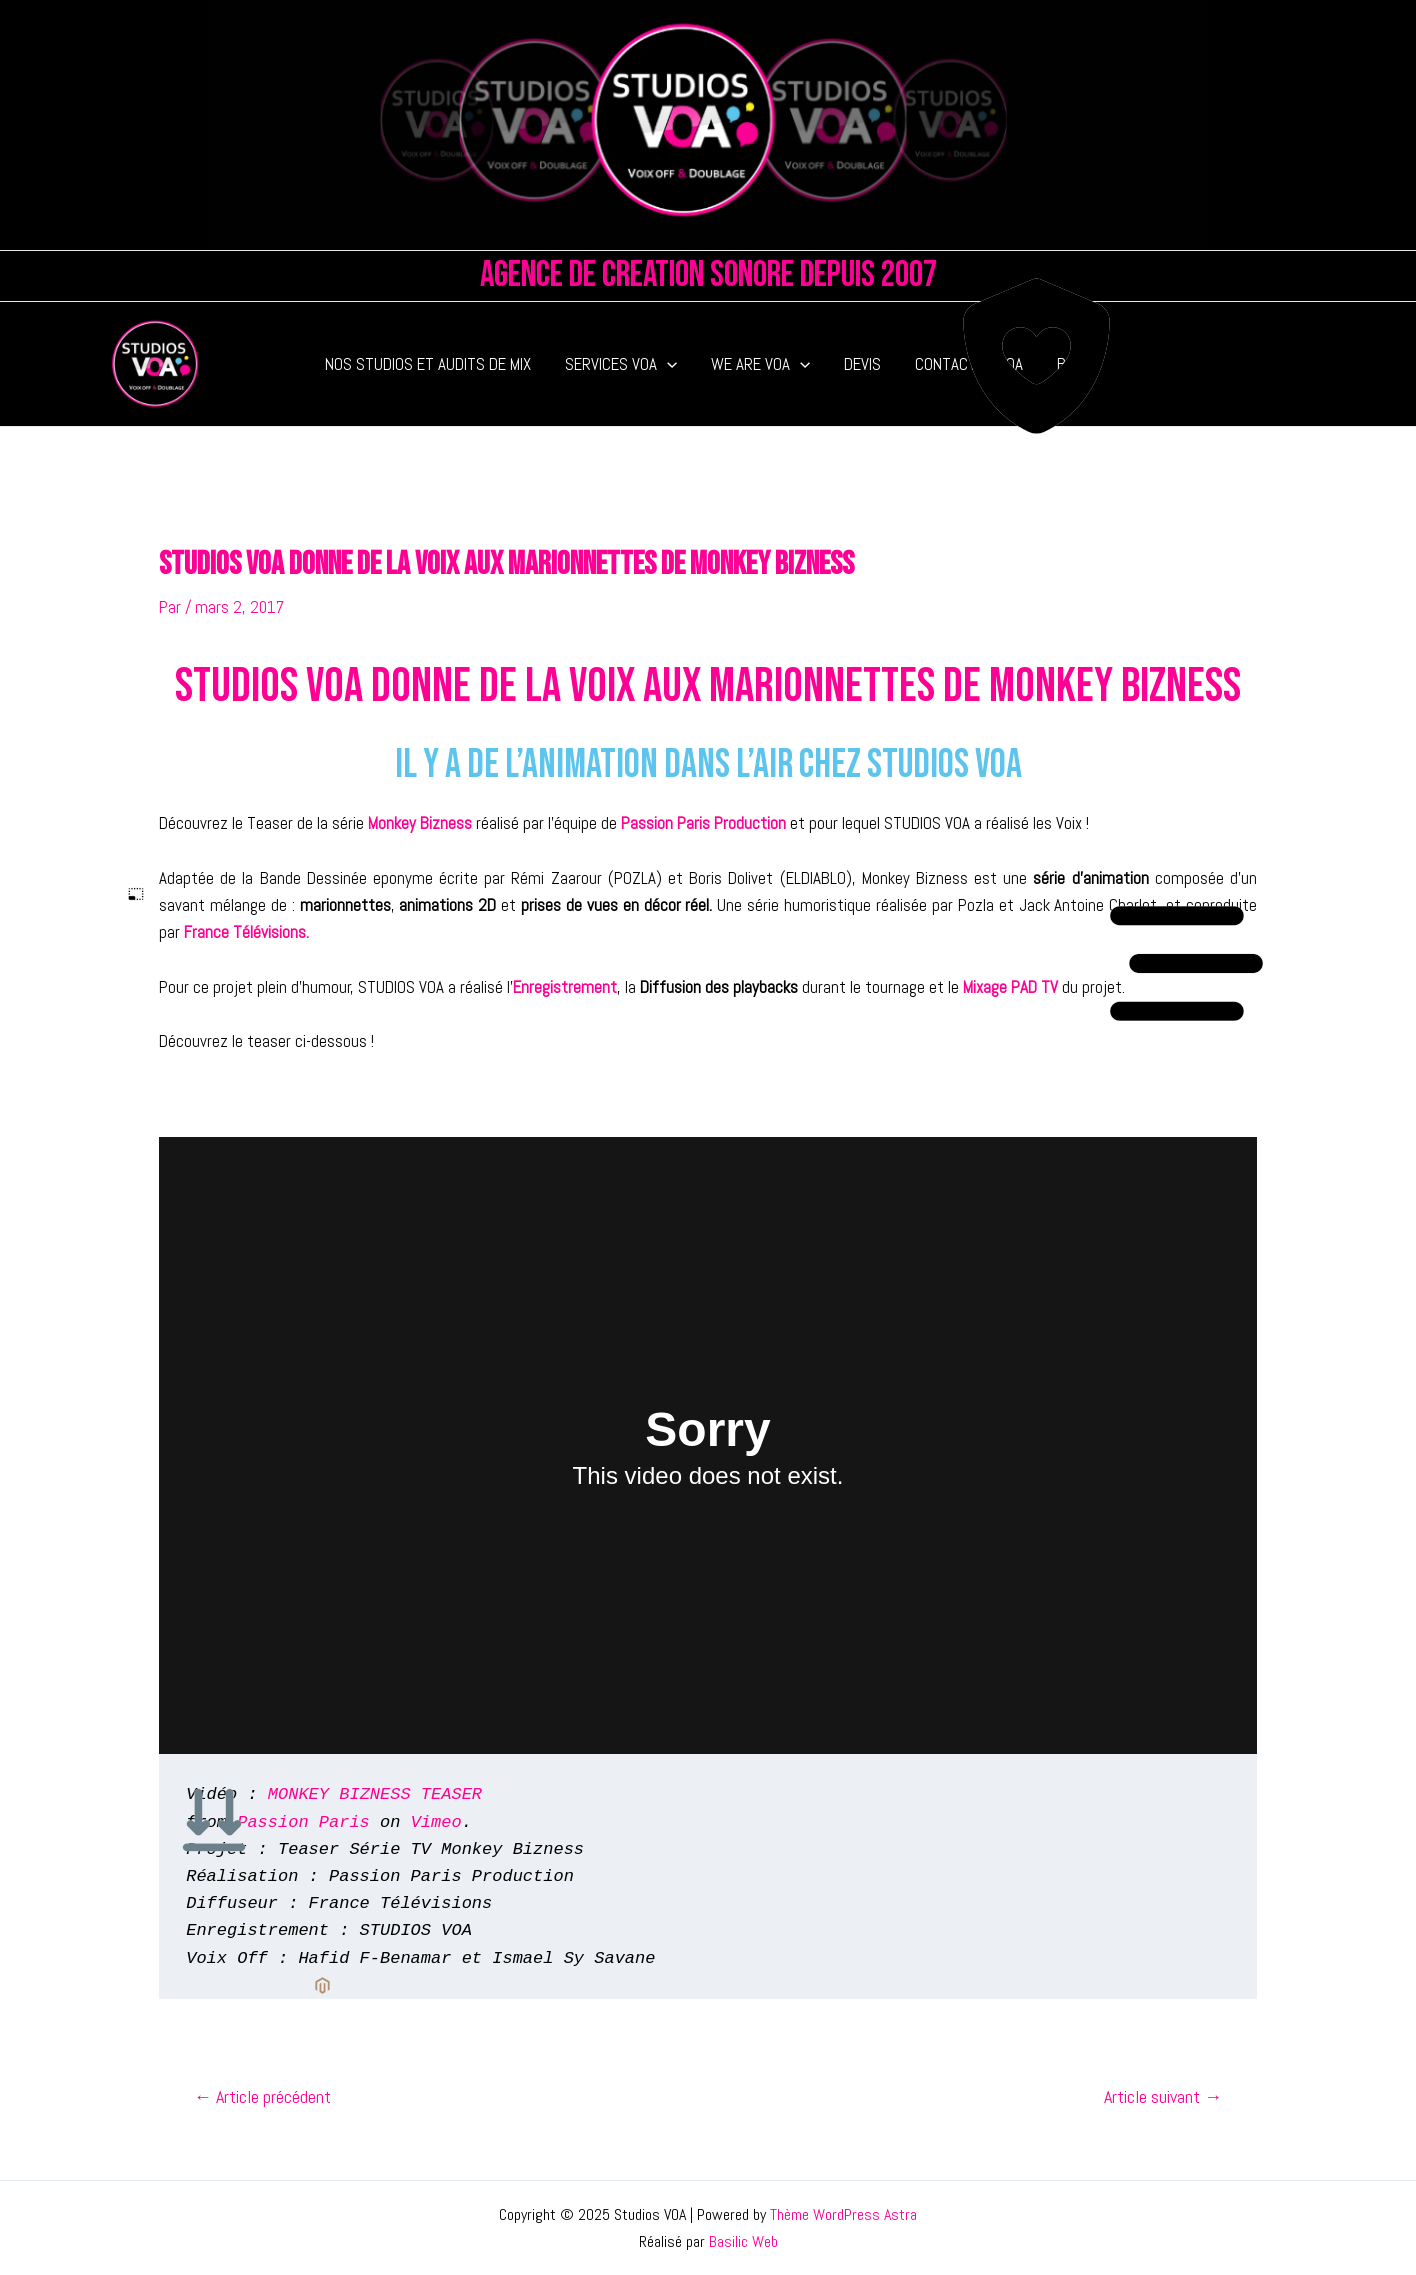 Image resolution: width=1416 pixels, height=2275 pixels. What do you see at coordinates (1036, 356) in the screenshot?
I see `health or medical protection status` at bounding box center [1036, 356].